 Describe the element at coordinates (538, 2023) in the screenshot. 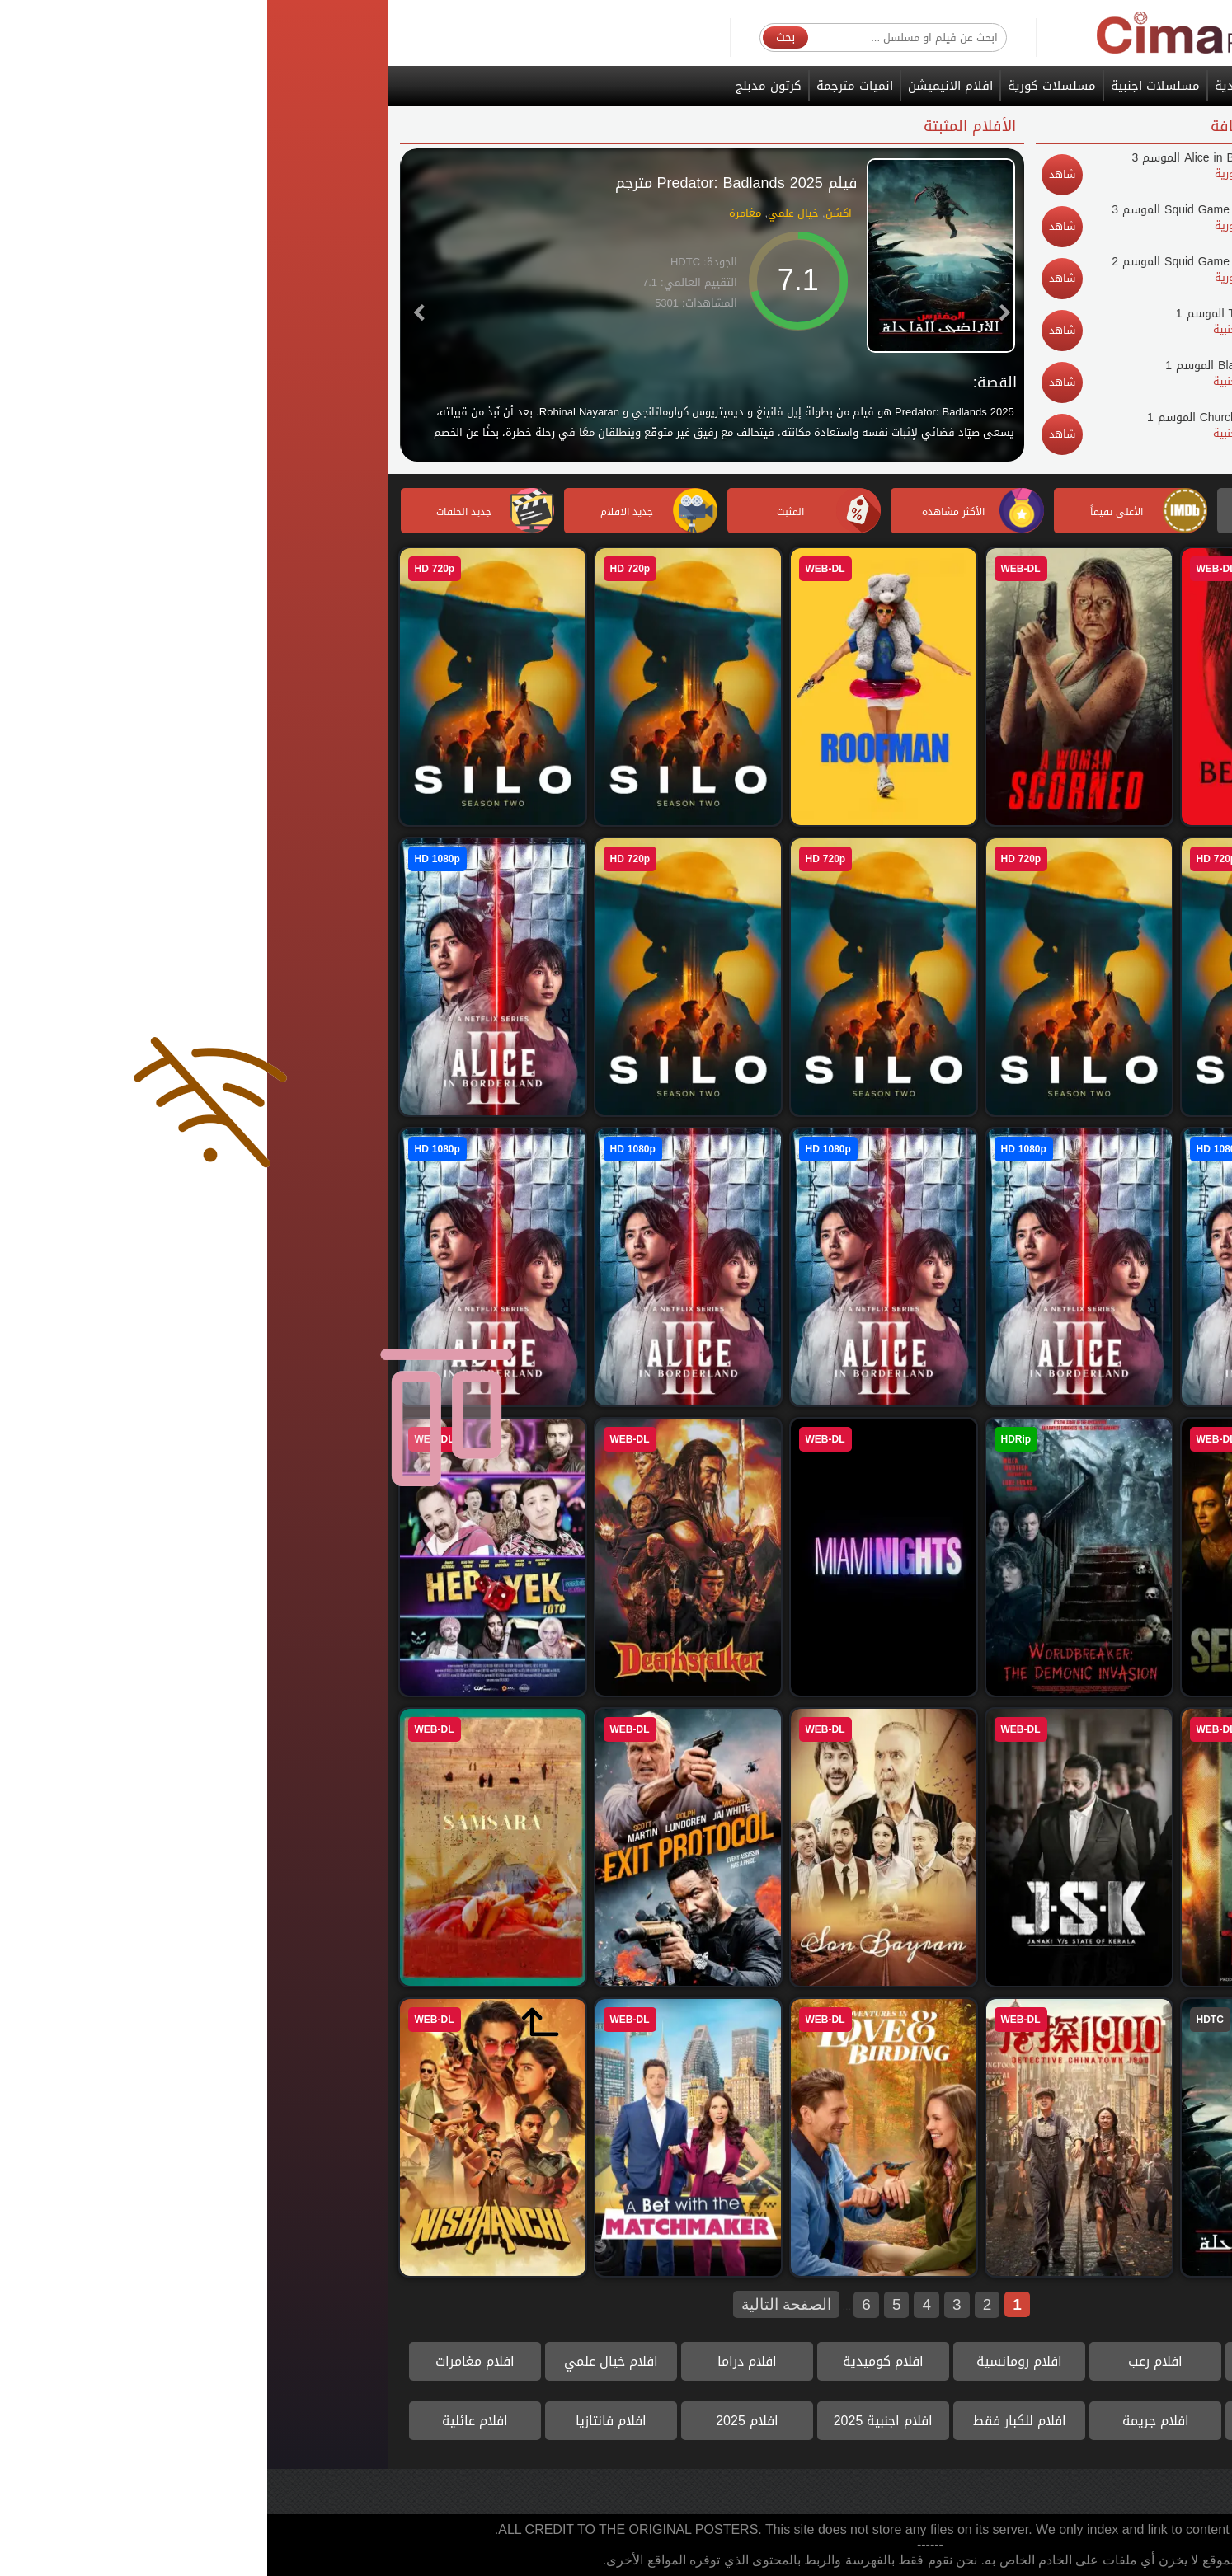

I see `go back and return to top` at that location.